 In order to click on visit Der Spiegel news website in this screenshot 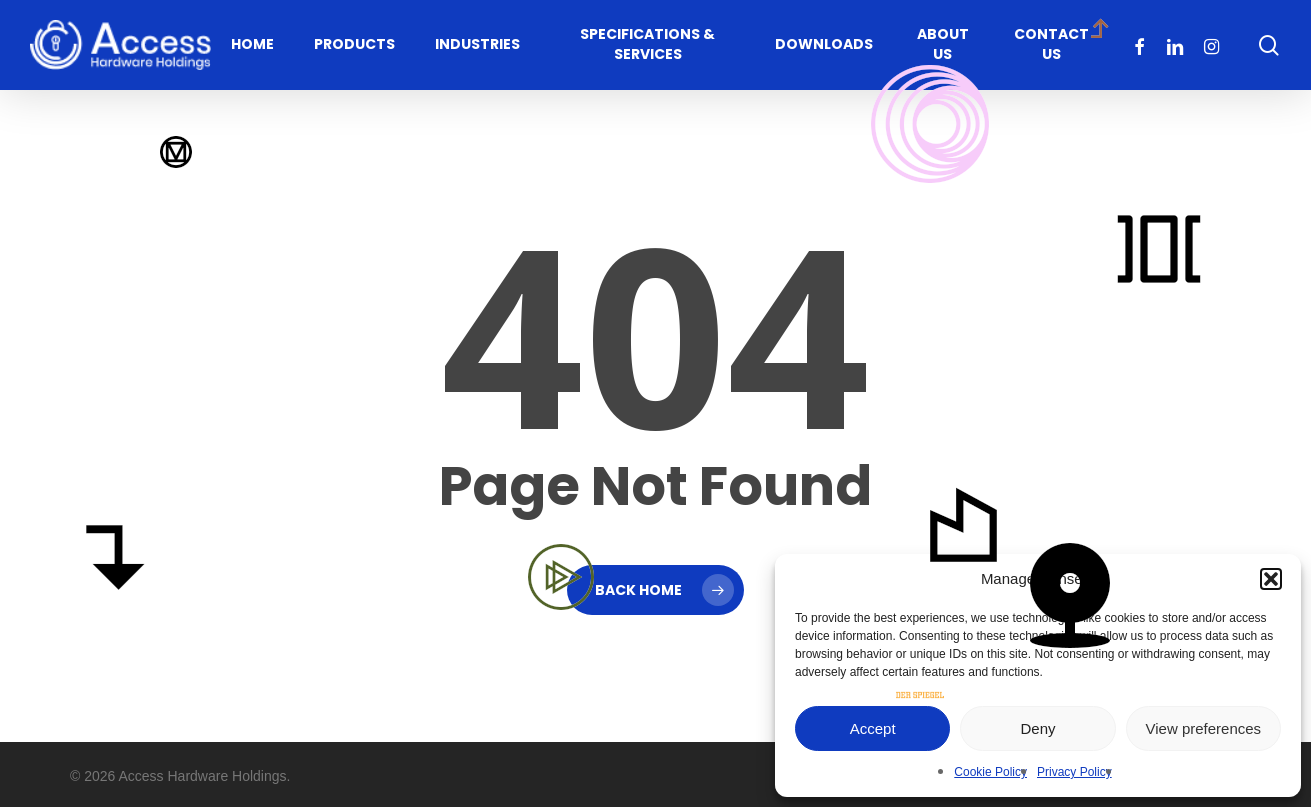, I will do `click(920, 695)`.